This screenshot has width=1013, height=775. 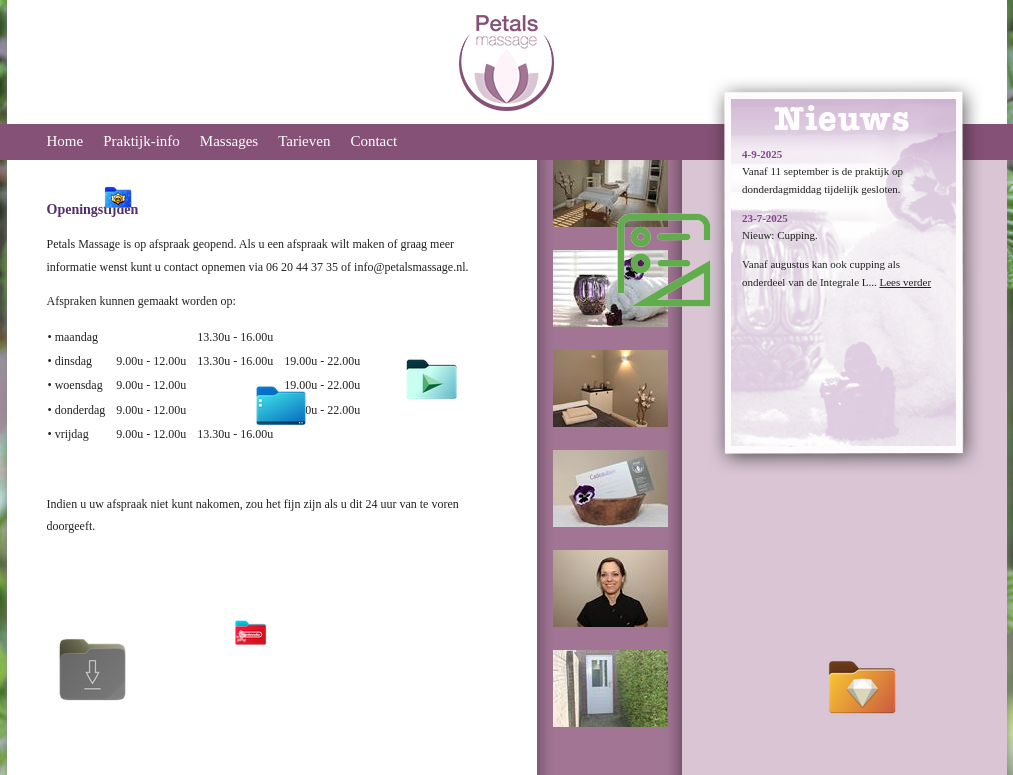 I want to click on open desktop folder, so click(x=281, y=407).